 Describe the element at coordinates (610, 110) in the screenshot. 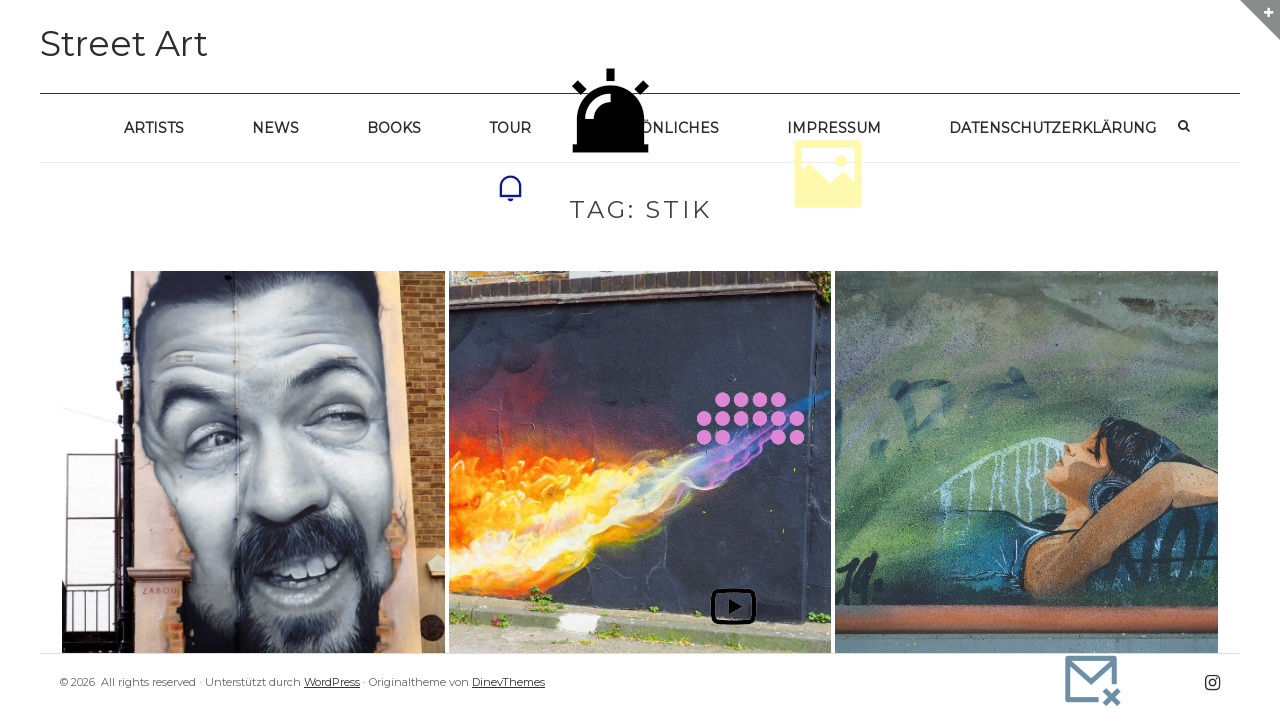

I see `indicates a system warning or alert` at that location.